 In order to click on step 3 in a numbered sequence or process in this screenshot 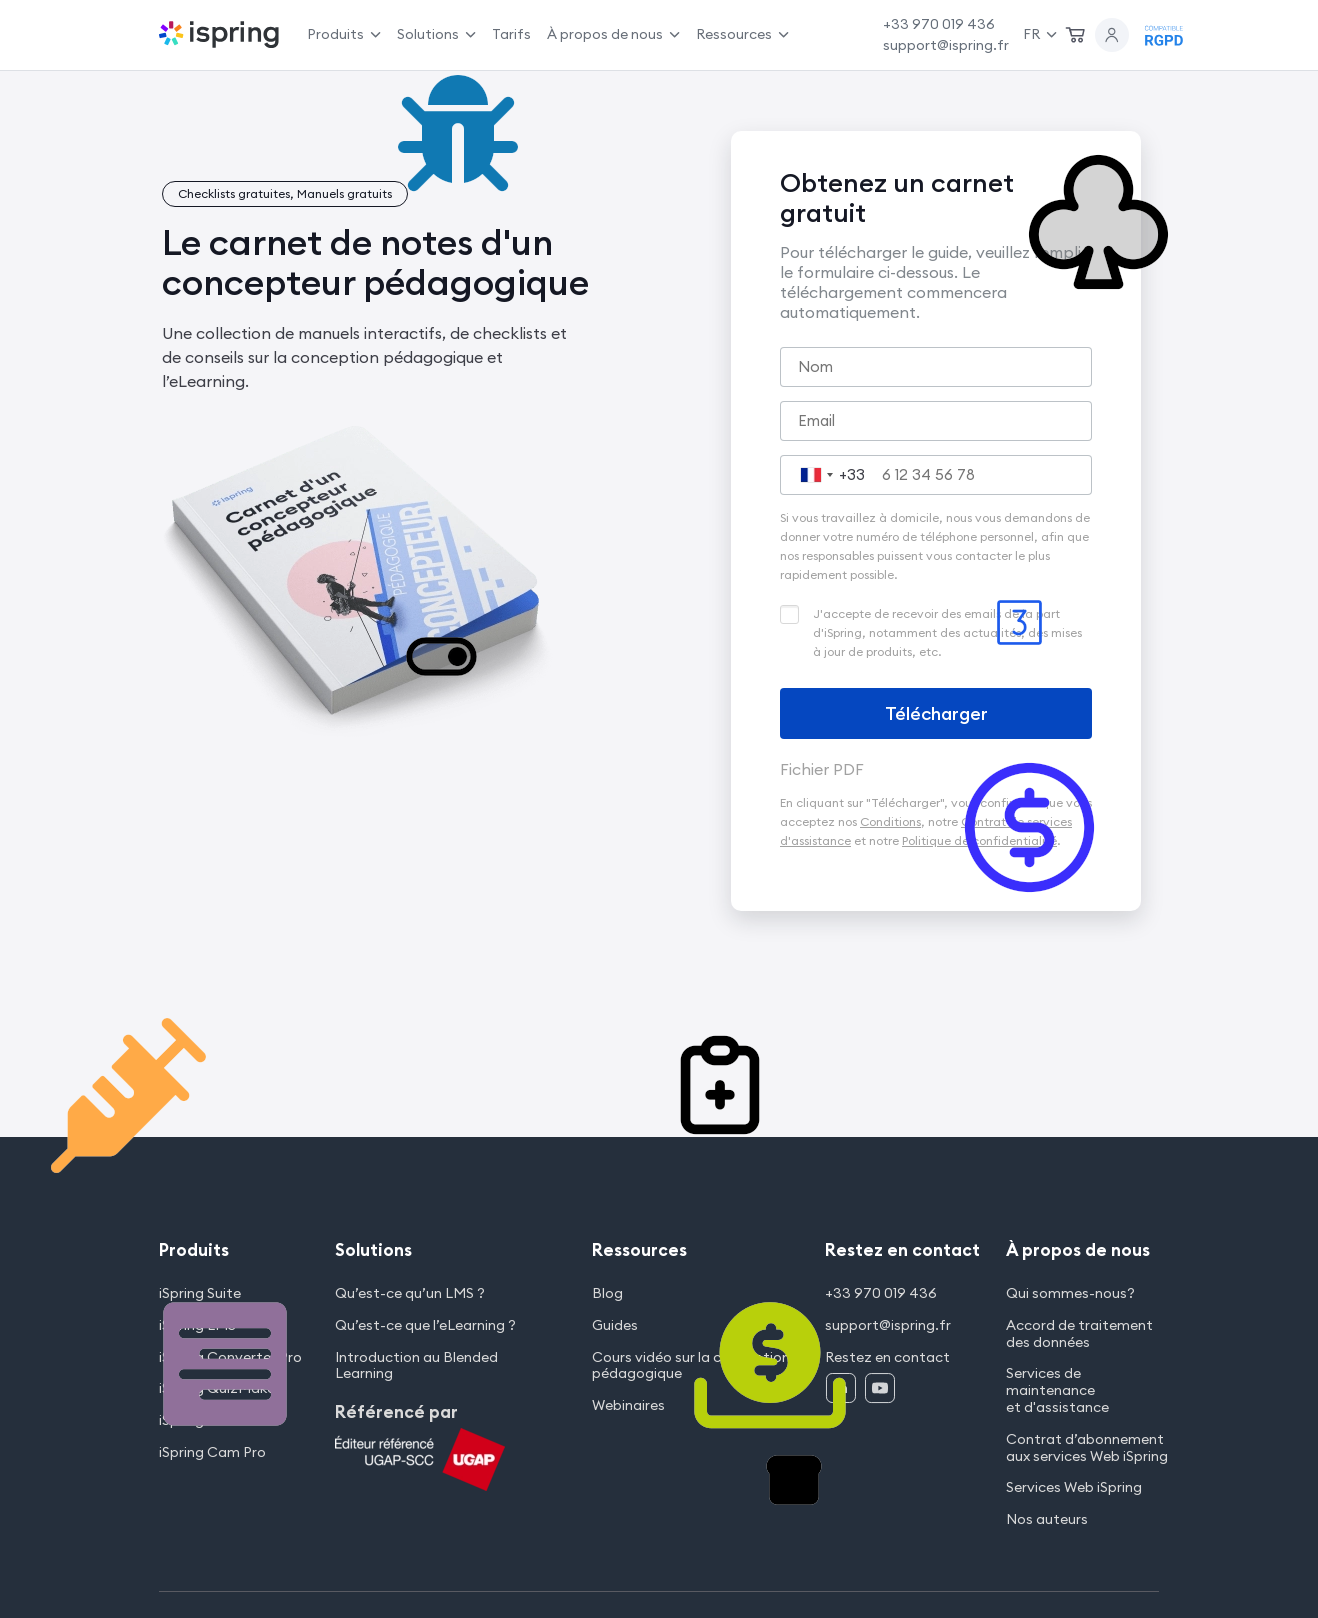, I will do `click(1019, 622)`.